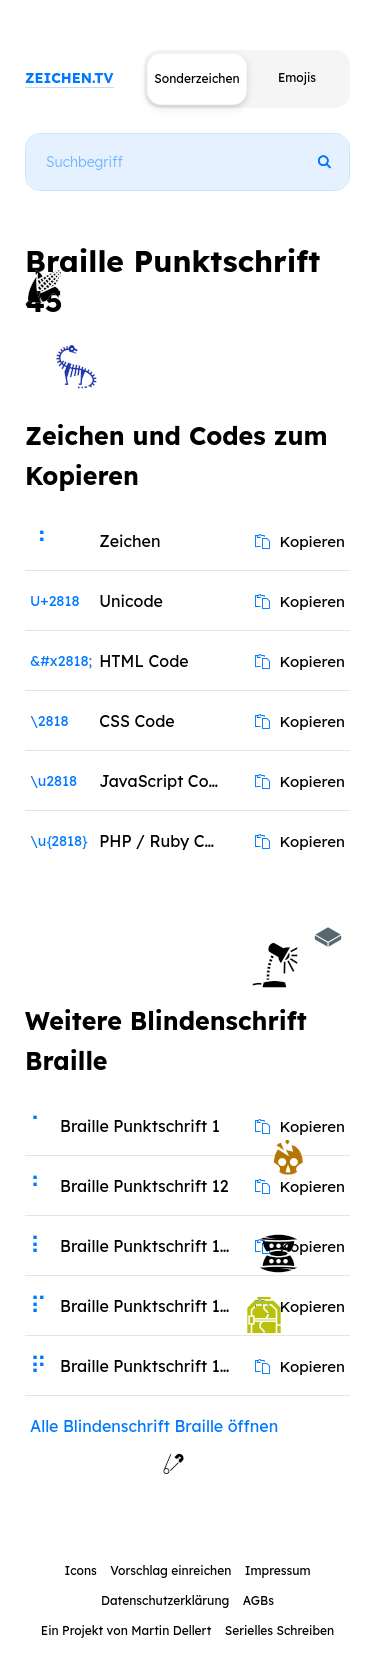 The width and height of the screenshot is (375, 1671). What do you see at coordinates (275, 965) in the screenshot?
I see `toggle desk lamp or reading light` at bounding box center [275, 965].